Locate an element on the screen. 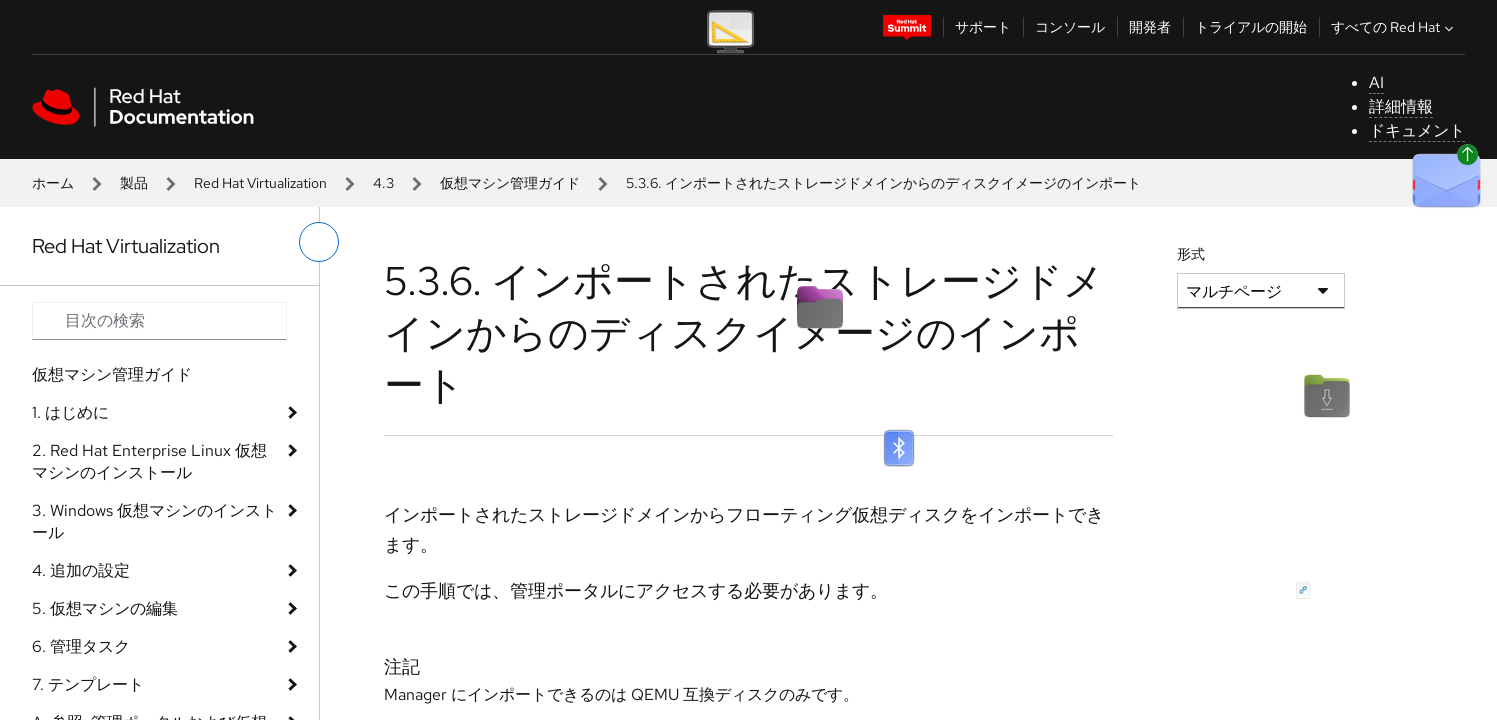  a windows internet shortcut file is located at coordinates (1303, 590).